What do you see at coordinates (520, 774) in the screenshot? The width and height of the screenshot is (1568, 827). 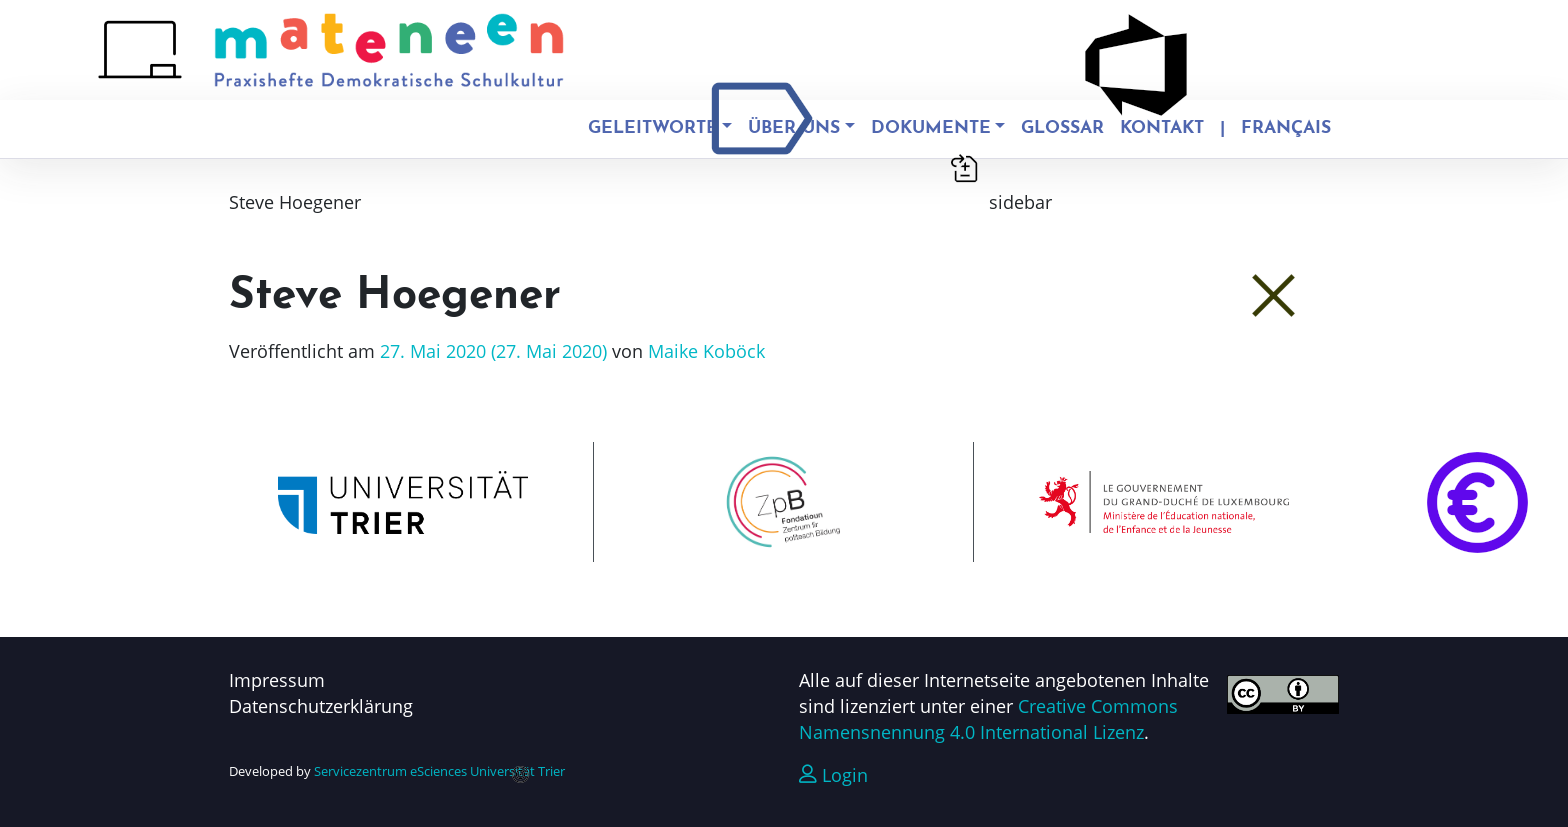 I see `set a target or goal` at bounding box center [520, 774].